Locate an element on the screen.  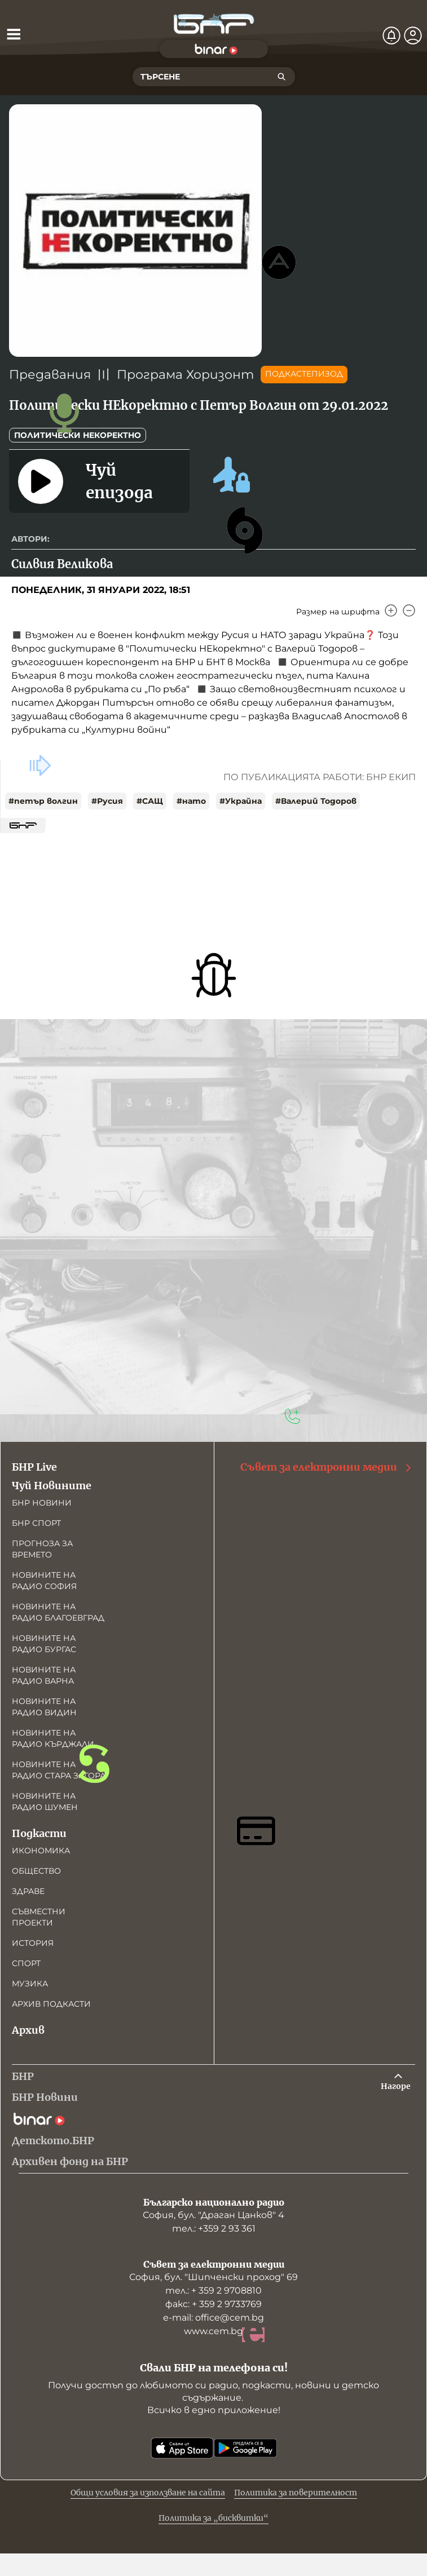
access payment methods is located at coordinates (256, 1831).